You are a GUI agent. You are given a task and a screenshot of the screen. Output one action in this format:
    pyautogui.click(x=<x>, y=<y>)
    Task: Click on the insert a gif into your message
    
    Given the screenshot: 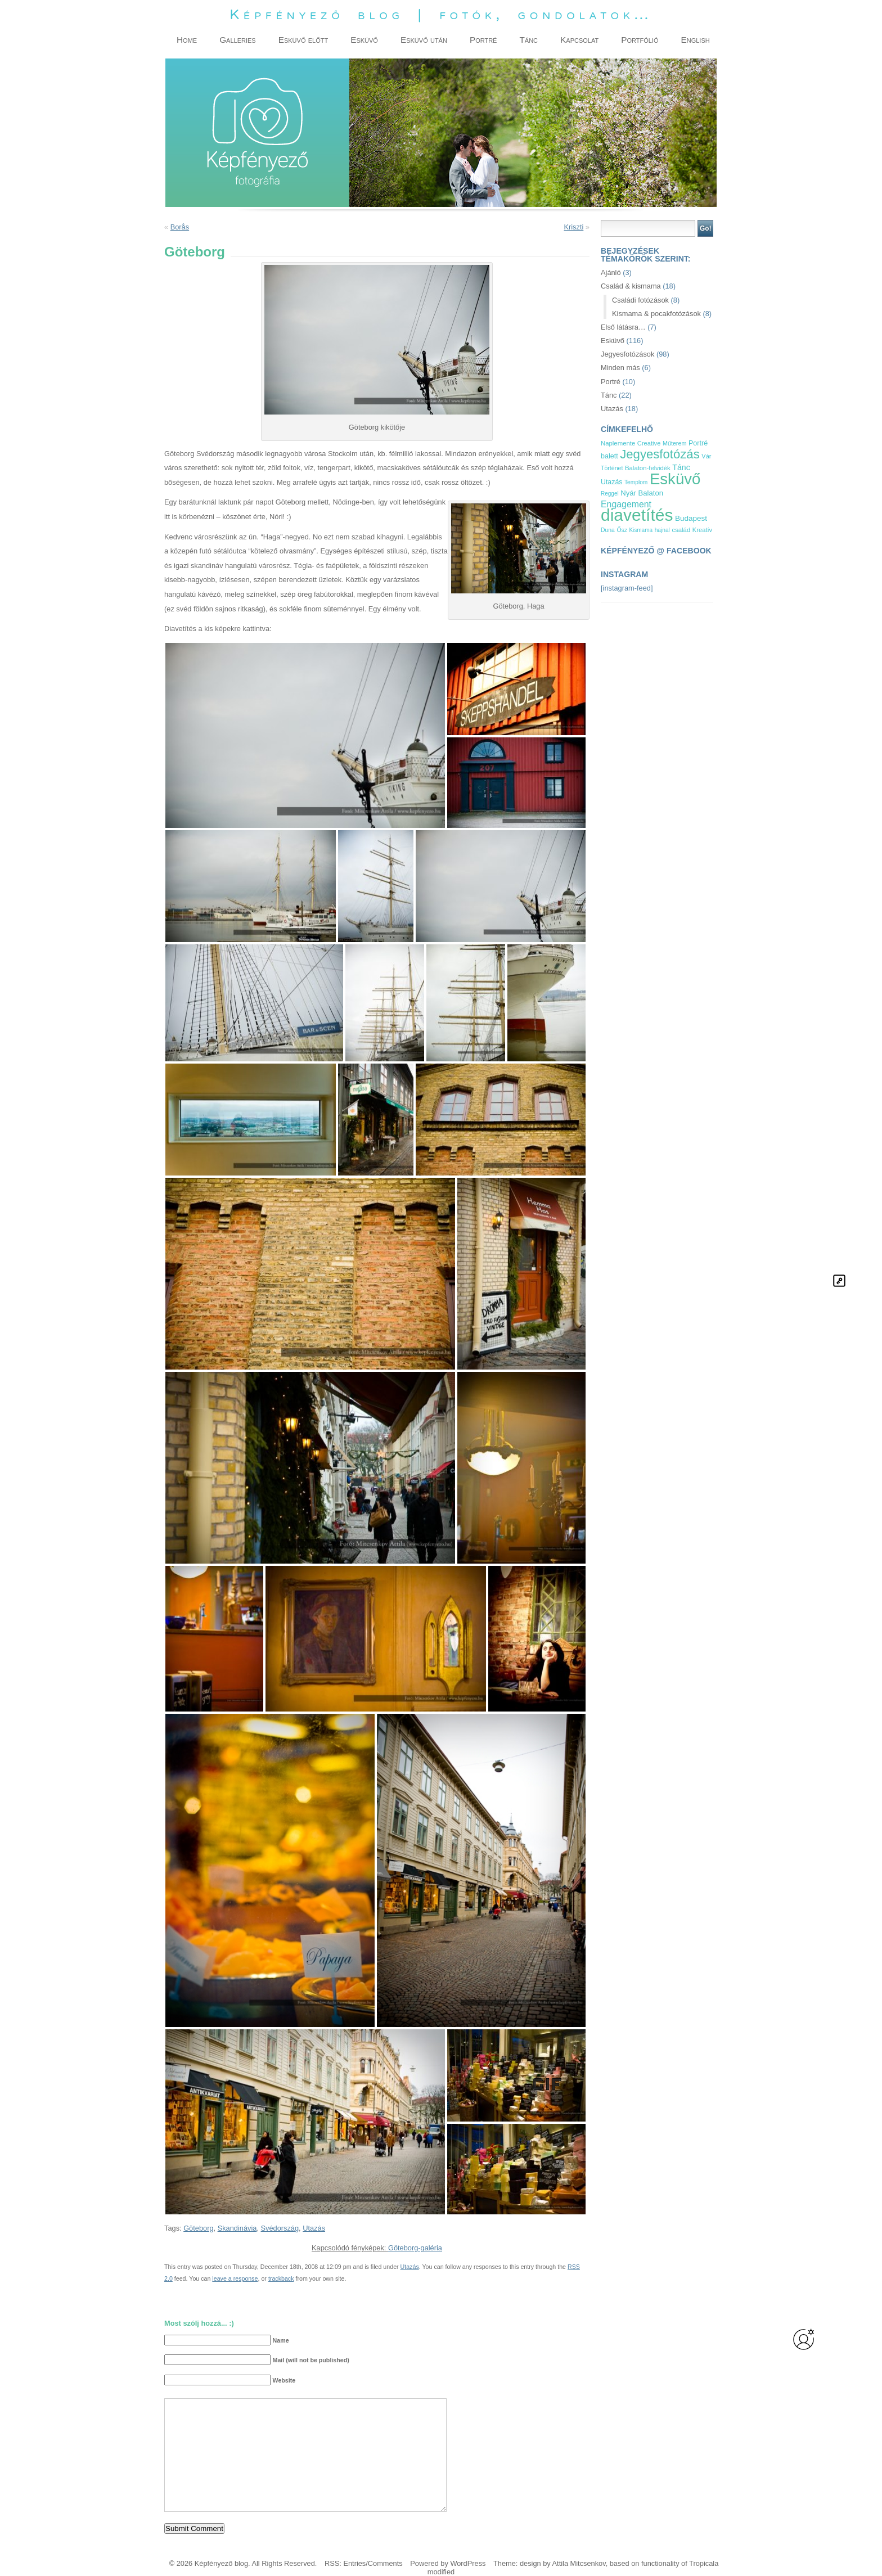 What is the action you would take?
    pyautogui.click(x=547, y=2084)
    